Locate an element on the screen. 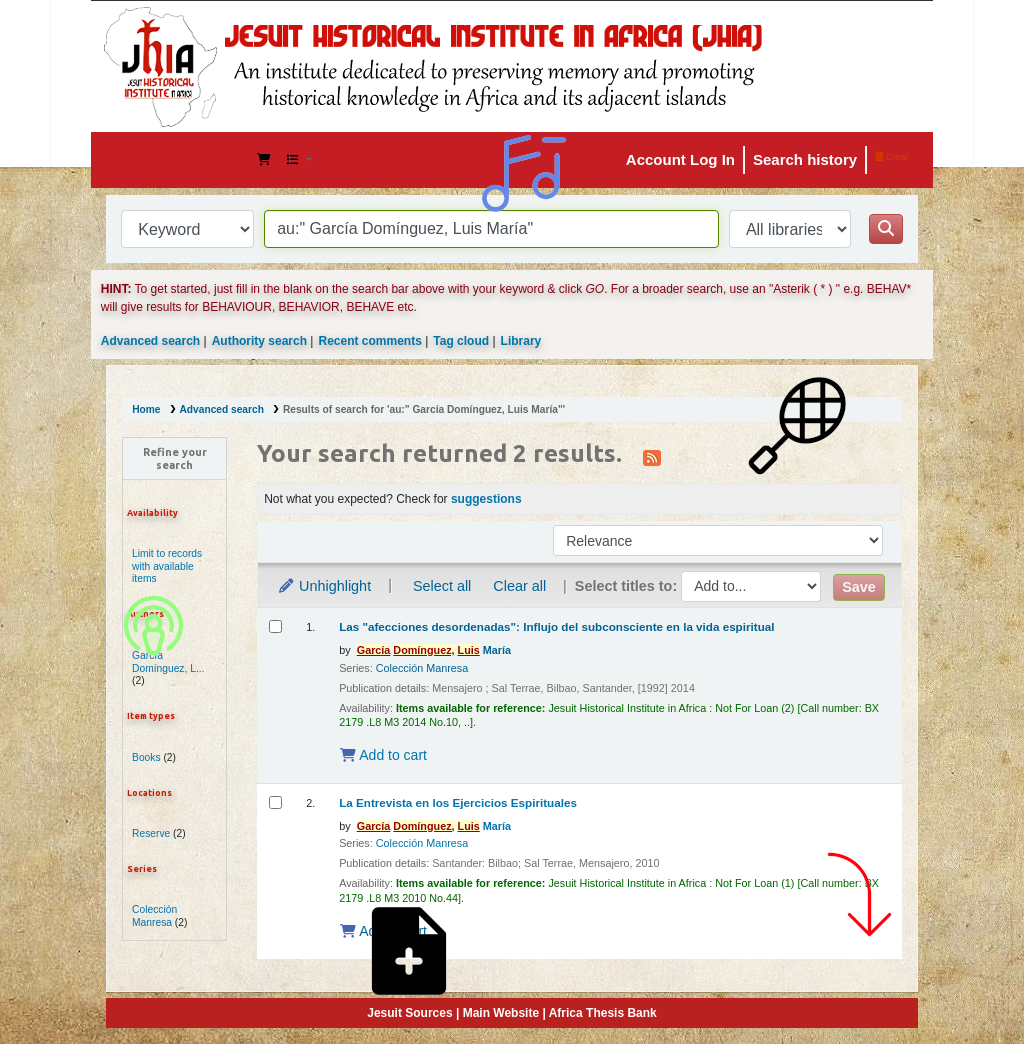 The height and width of the screenshot is (1044, 1024). remove a song from playlist is located at coordinates (525, 171).